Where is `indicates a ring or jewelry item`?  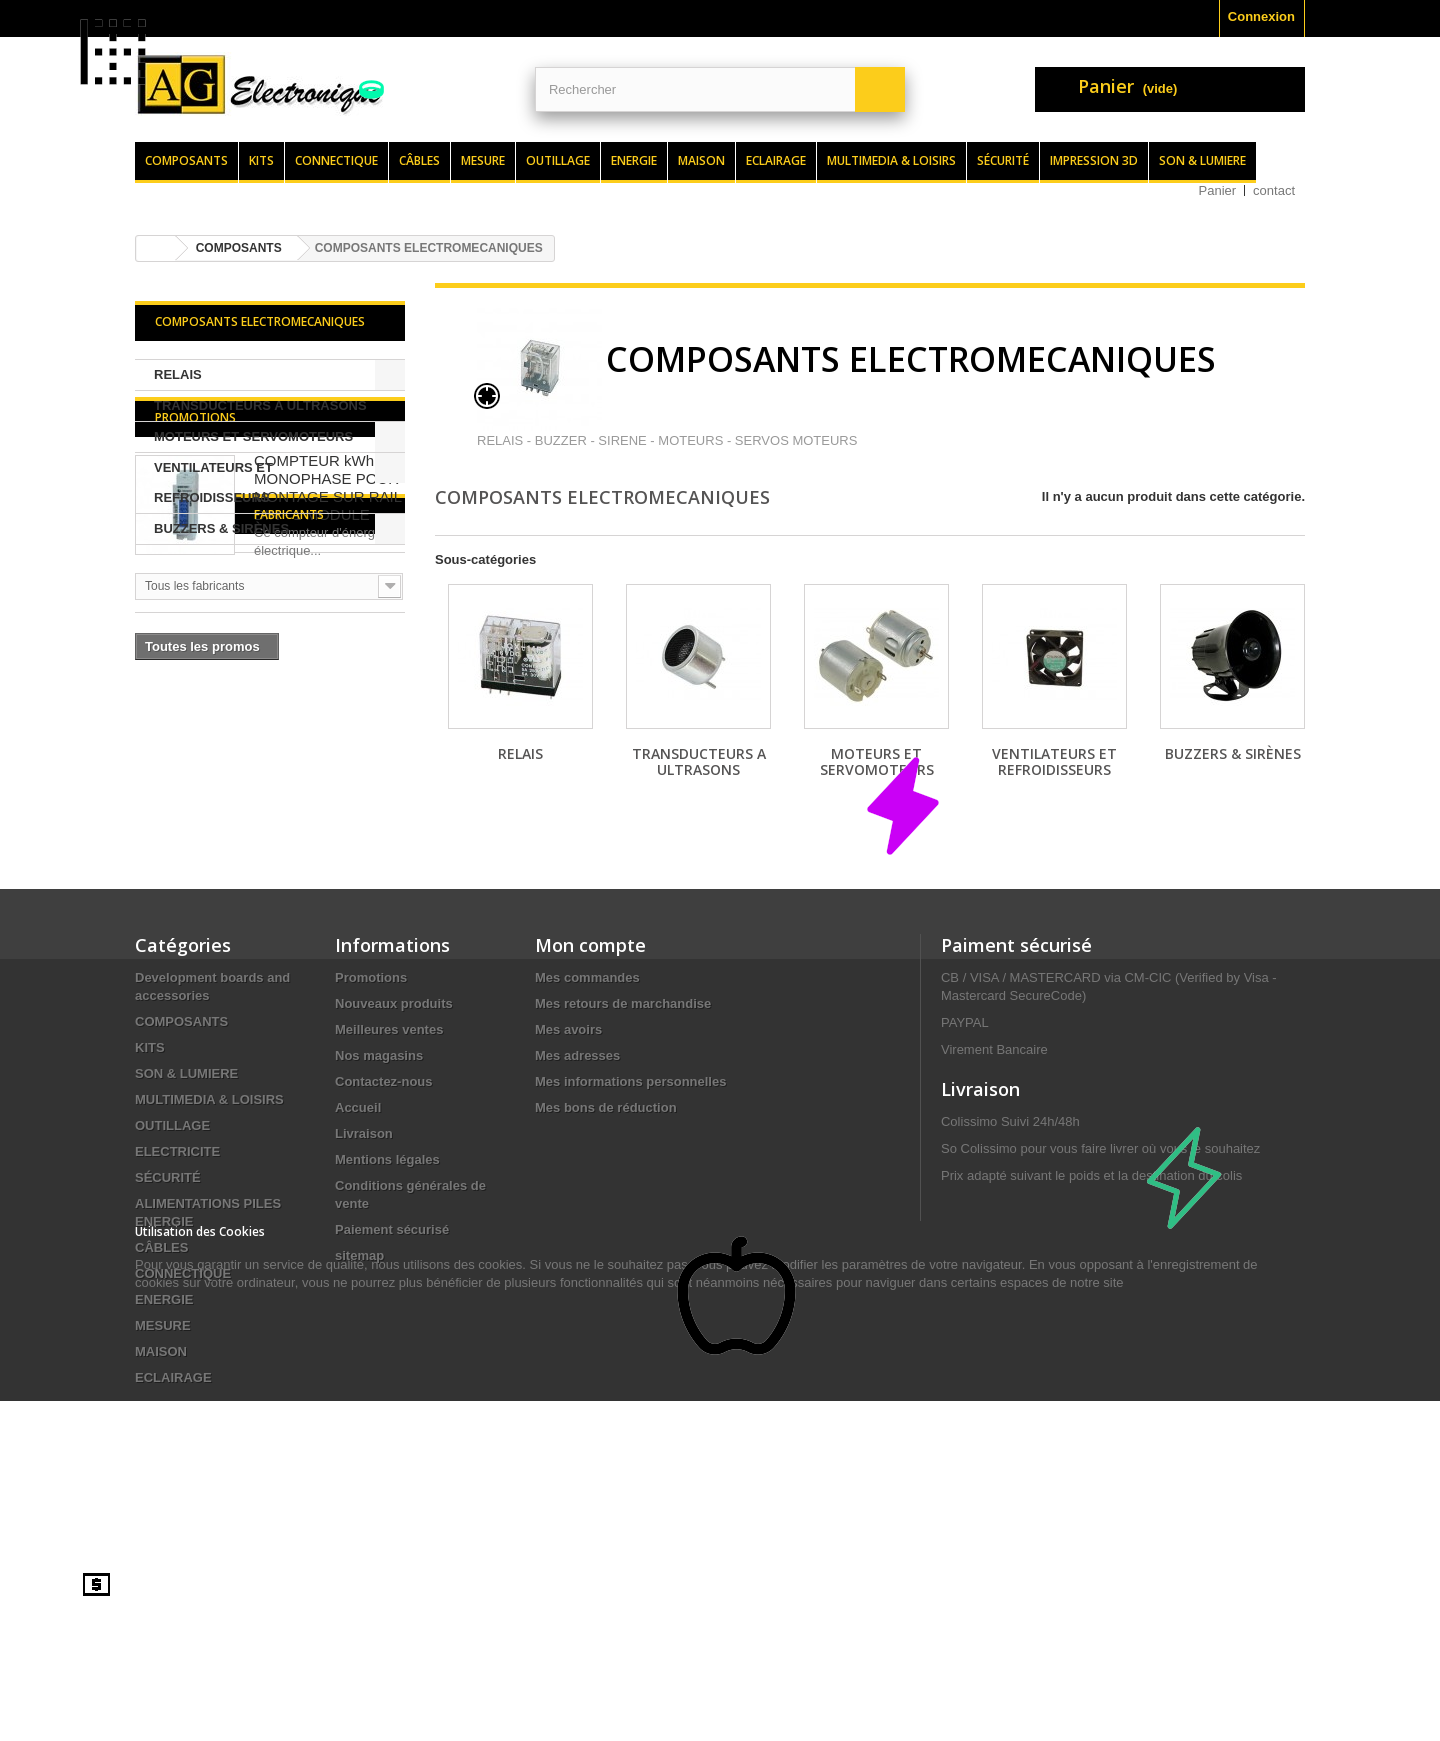
indicates a ring or jewelry item is located at coordinates (371, 89).